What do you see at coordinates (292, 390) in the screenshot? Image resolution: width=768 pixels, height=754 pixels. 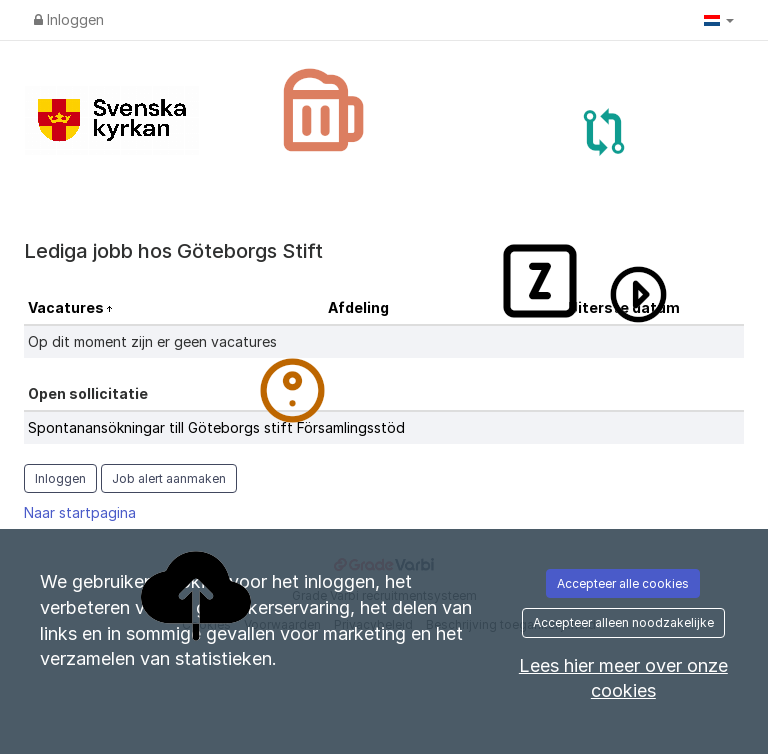 I see `access vacuum or cleaning device controls` at bounding box center [292, 390].